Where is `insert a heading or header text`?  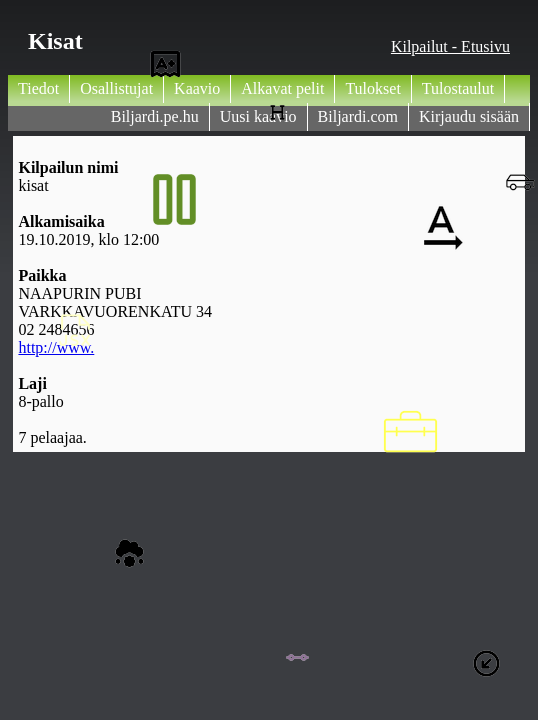 insert a heading or header text is located at coordinates (277, 112).